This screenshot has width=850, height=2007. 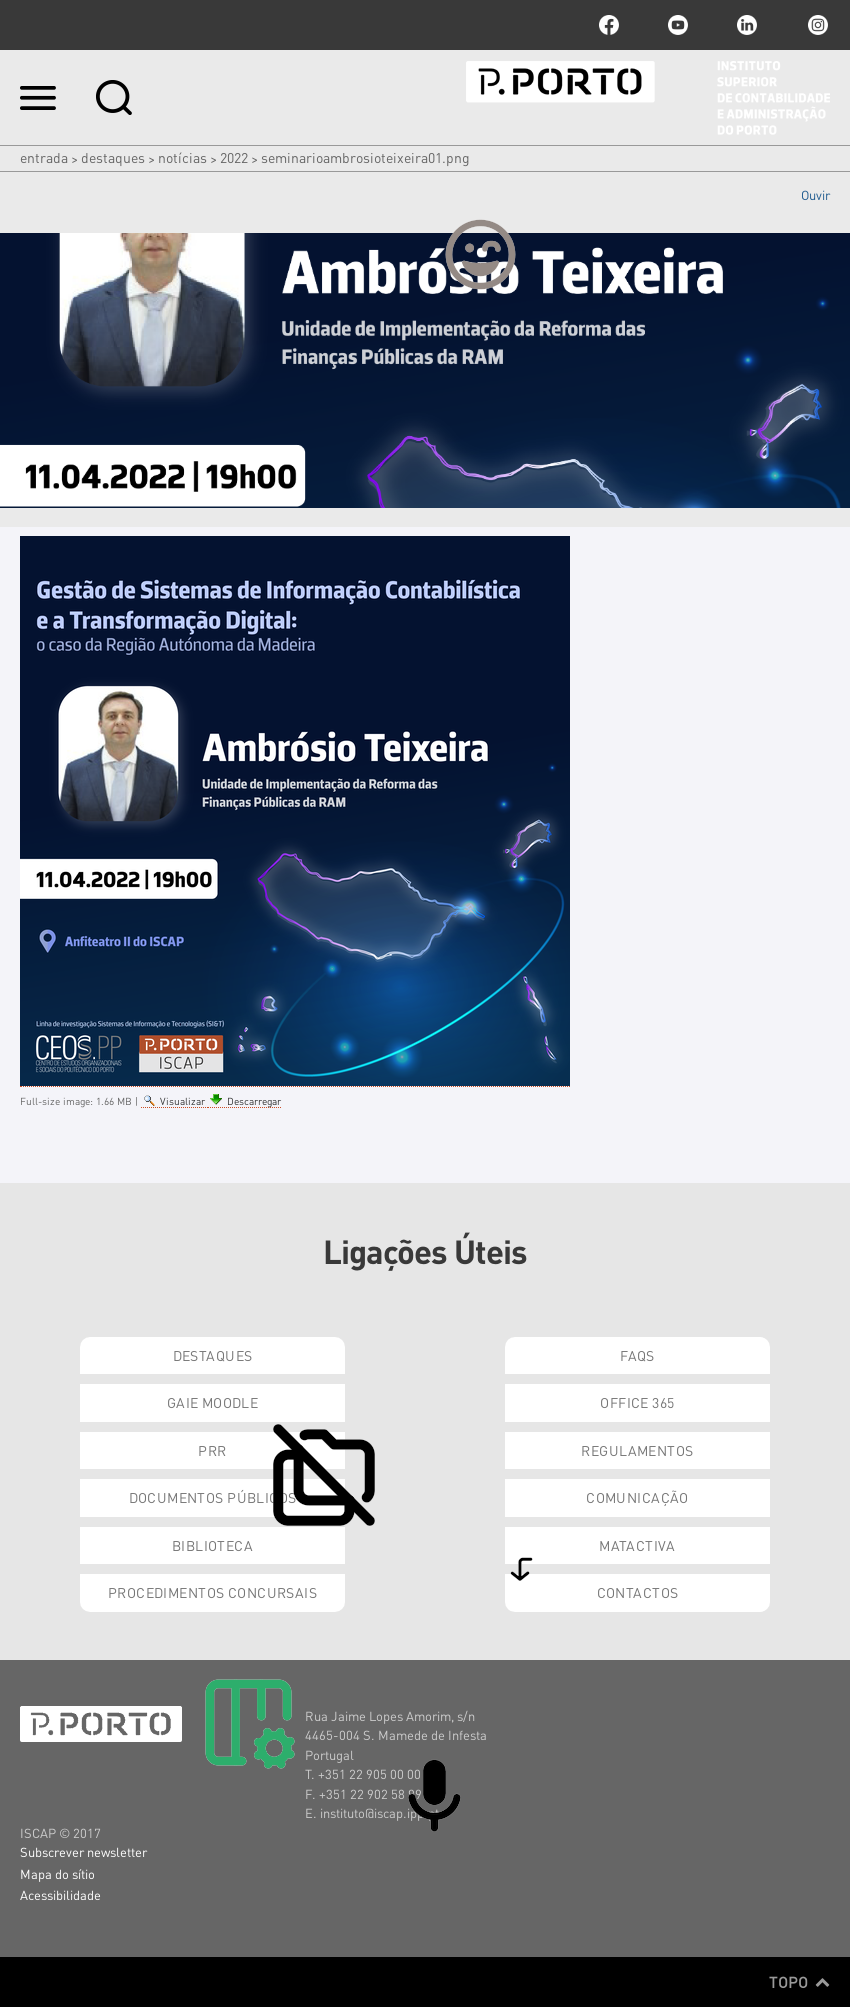 I want to click on go back and down in navigation, so click(x=521, y=1568).